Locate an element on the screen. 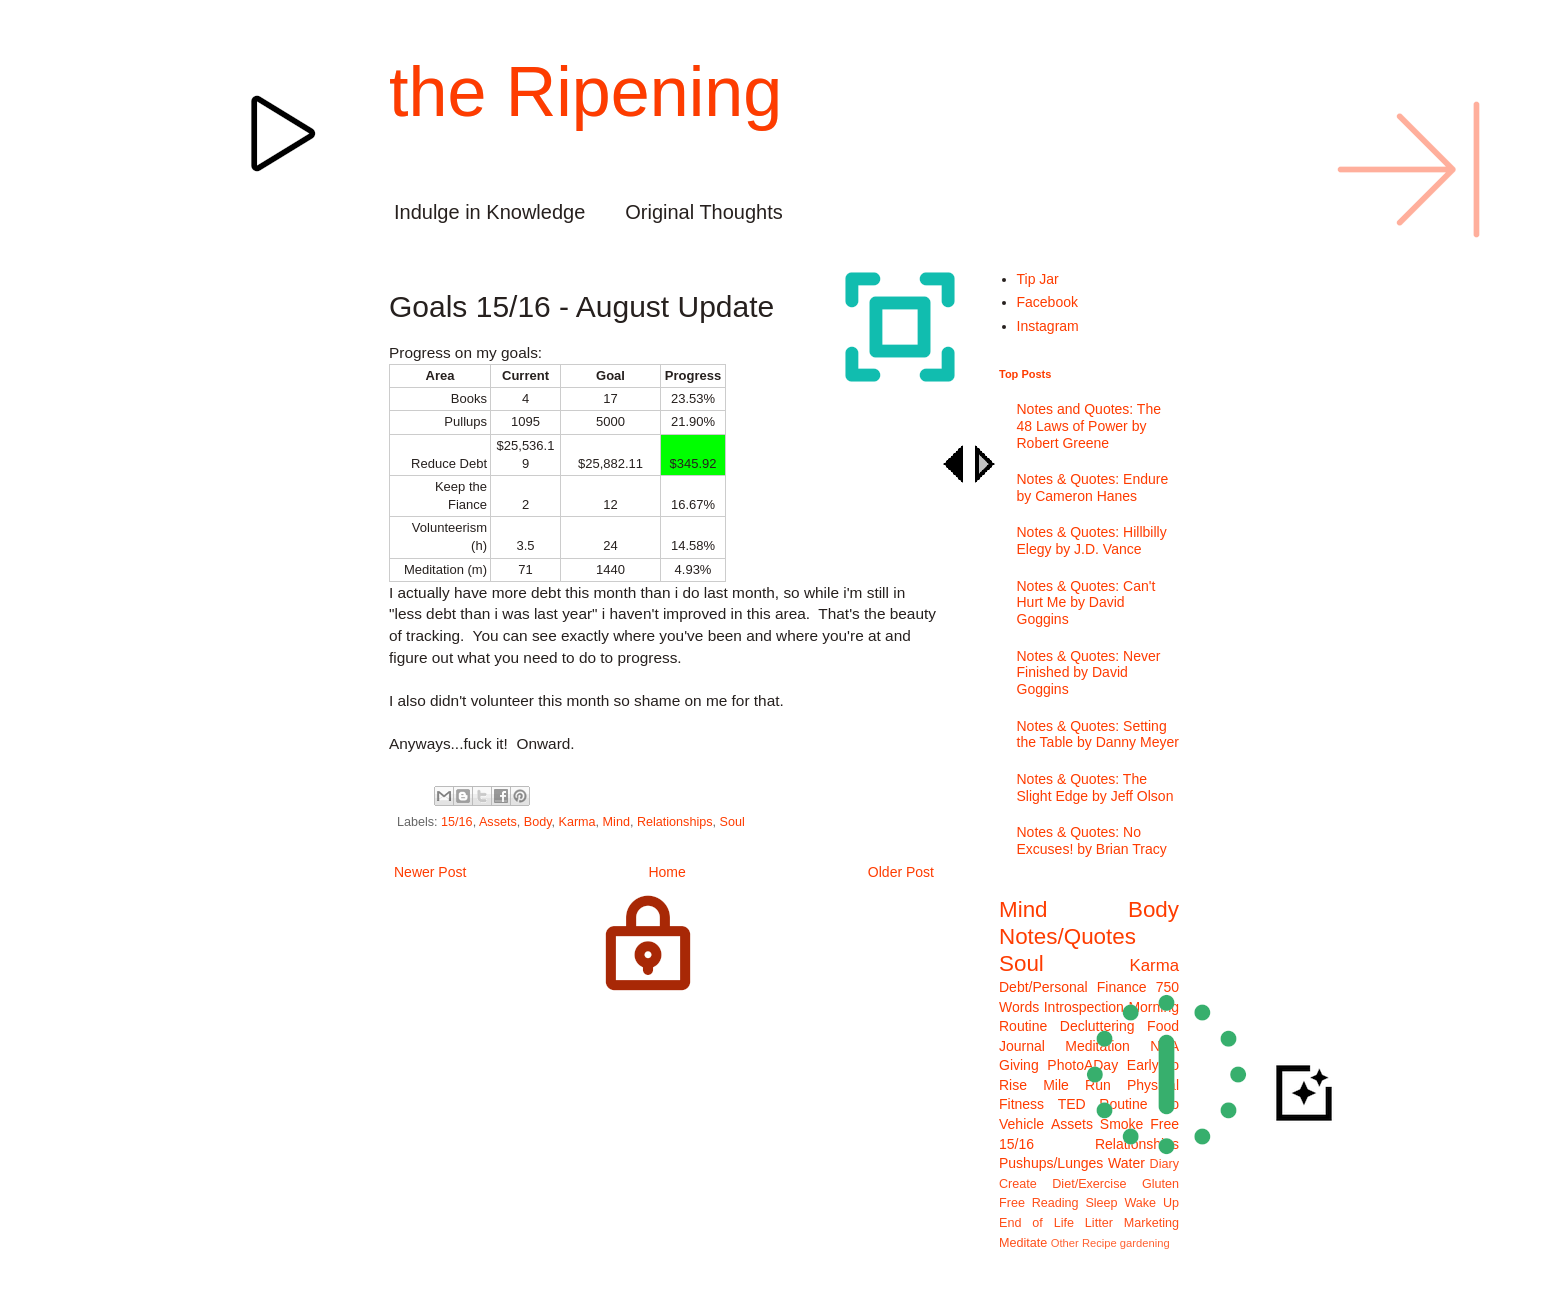 The width and height of the screenshot is (1568, 1312). access security or password settings is located at coordinates (648, 948).